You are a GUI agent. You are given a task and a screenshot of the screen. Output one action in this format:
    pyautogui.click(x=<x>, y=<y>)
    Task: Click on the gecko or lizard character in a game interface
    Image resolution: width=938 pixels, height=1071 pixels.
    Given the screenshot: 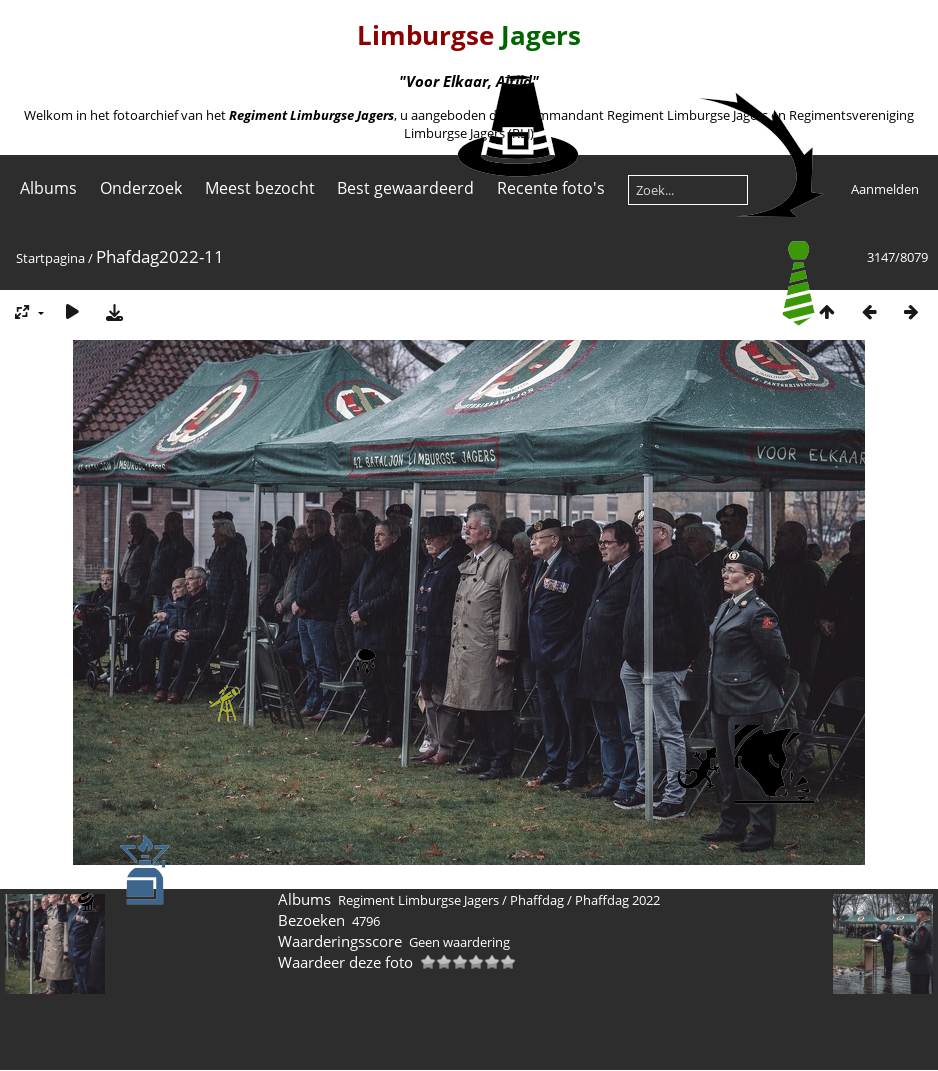 What is the action you would take?
    pyautogui.click(x=698, y=768)
    